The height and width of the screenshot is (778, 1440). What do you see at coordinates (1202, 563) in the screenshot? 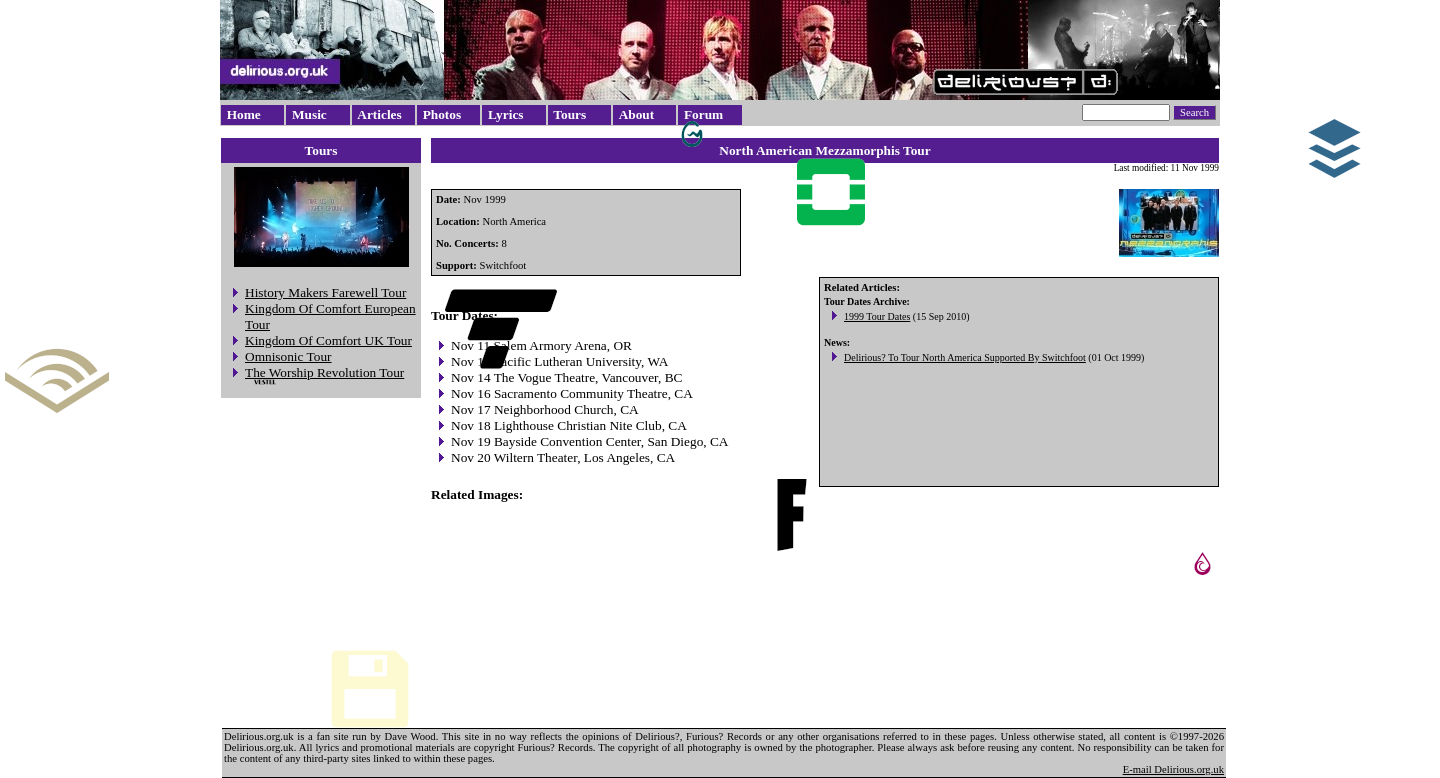
I see `open deluge torrent client` at bounding box center [1202, 563].